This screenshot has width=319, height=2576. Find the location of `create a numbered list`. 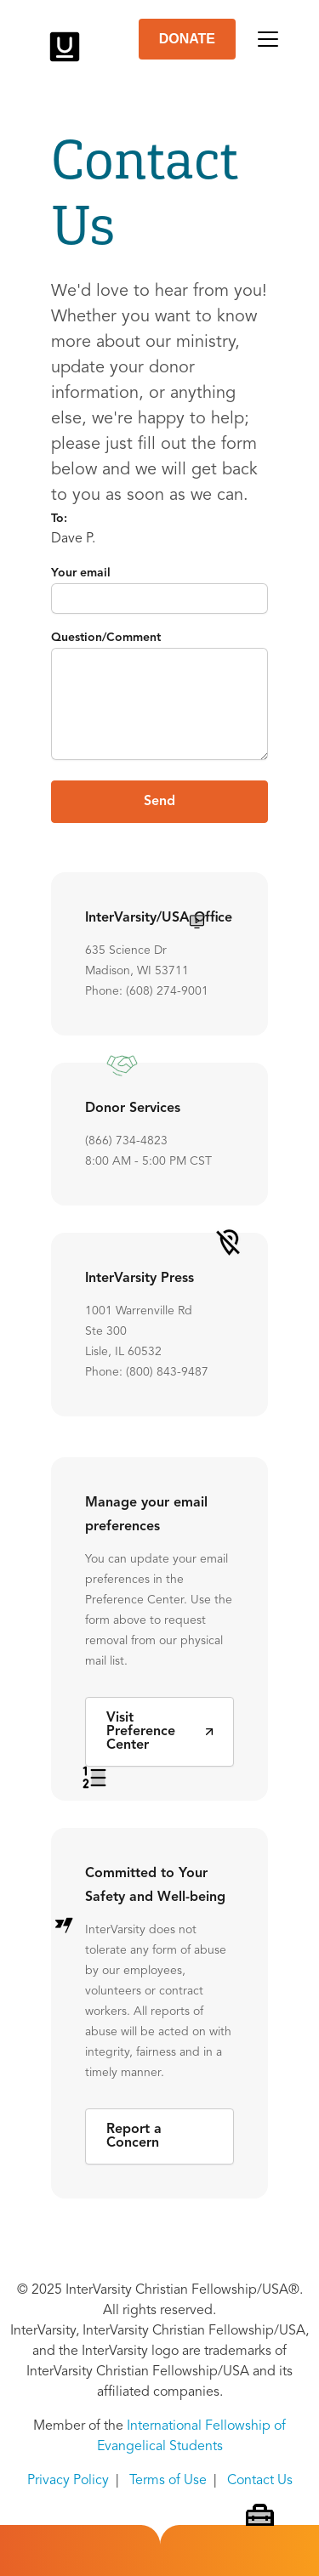

create a numbered list is located at coordinates (94, 1778).